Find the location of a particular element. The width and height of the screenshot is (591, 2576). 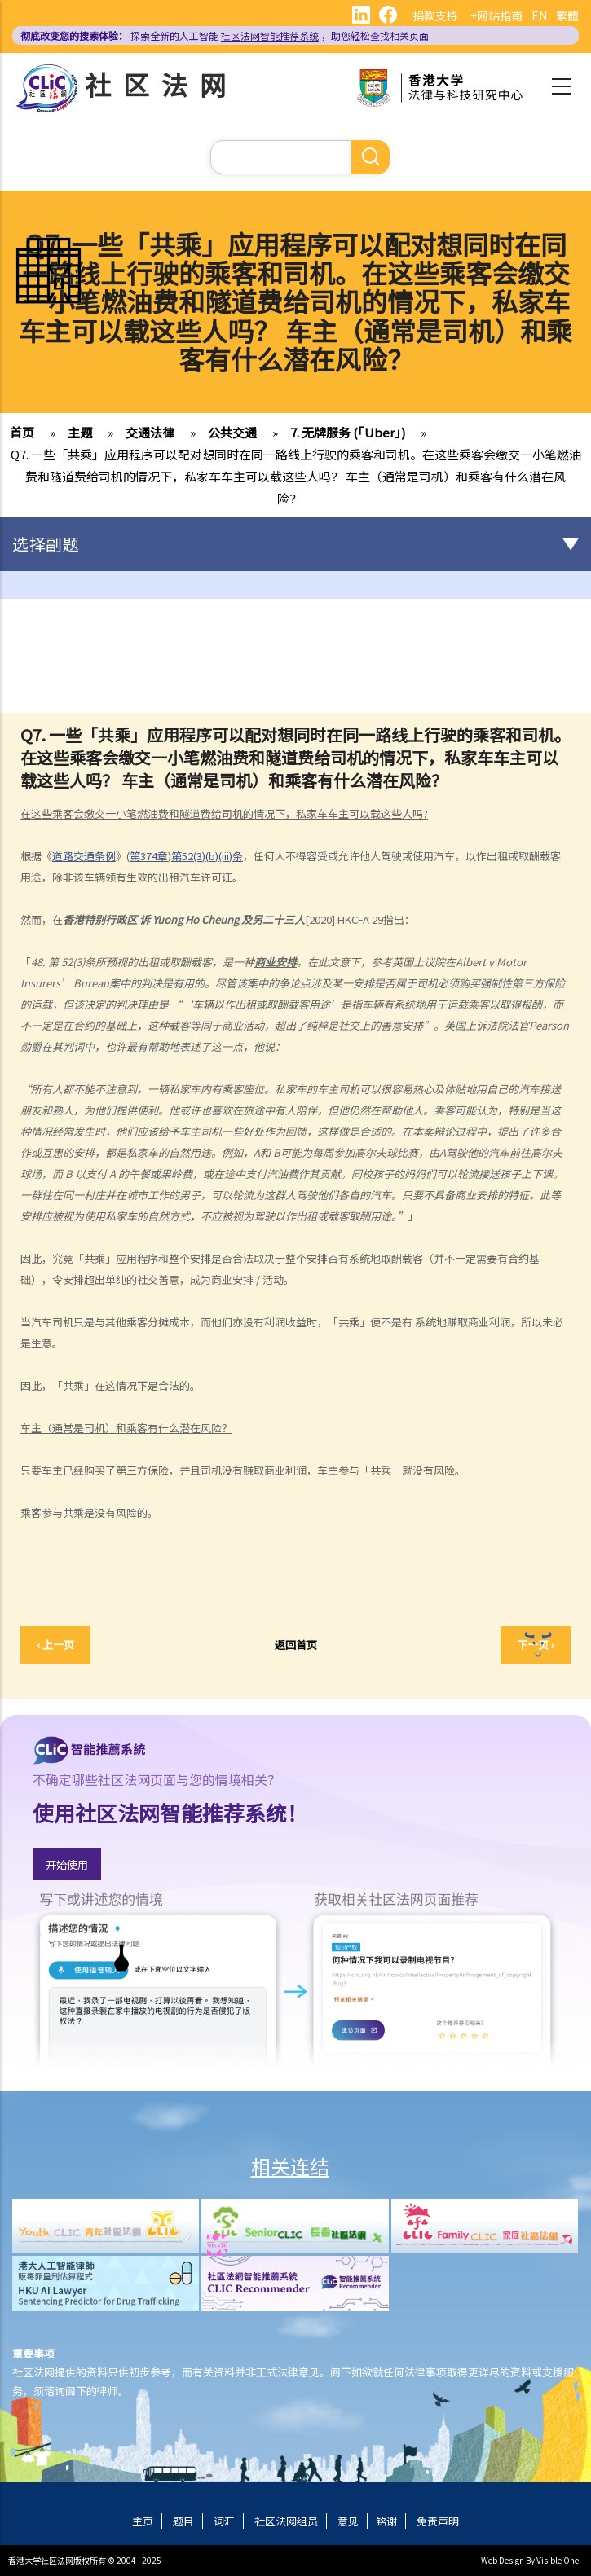

indicates a trapped or captured state is located at coordinates (48, 266).